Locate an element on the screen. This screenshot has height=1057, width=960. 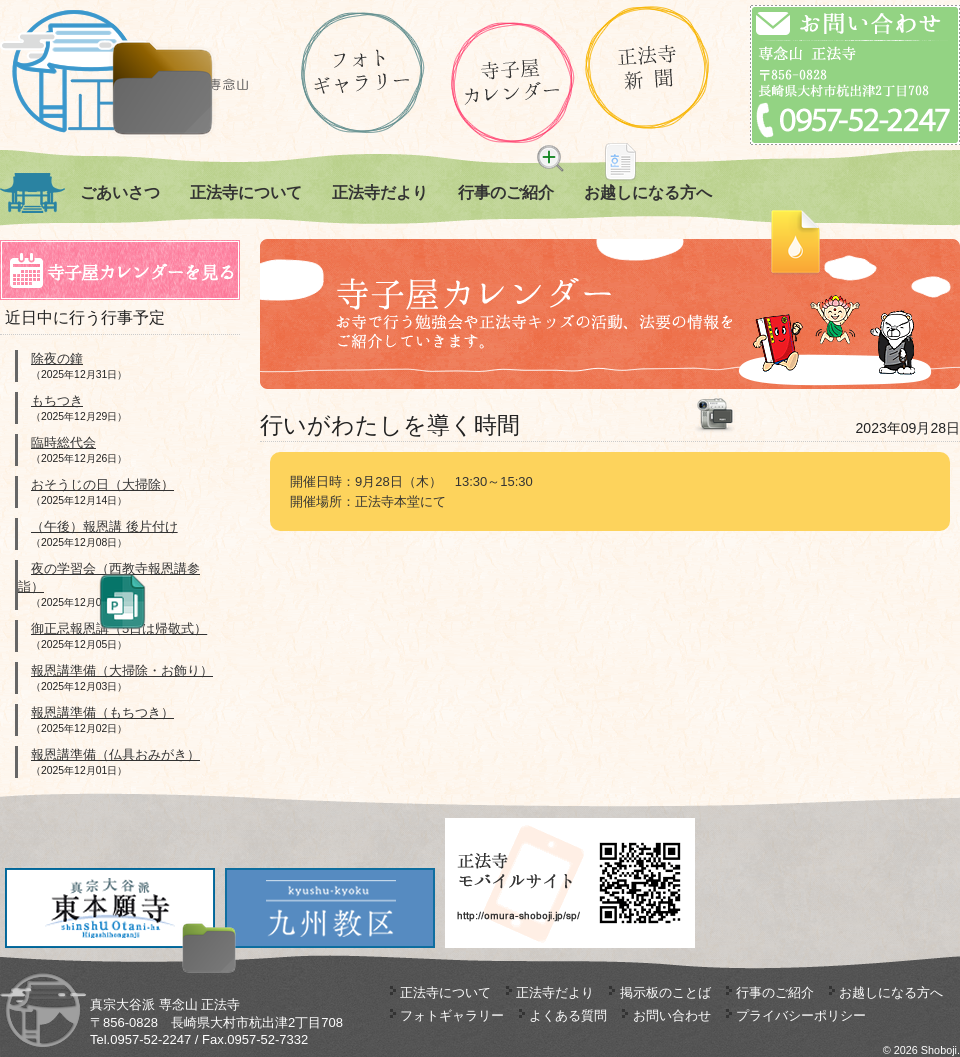
hancom hangul word processor document file is located at coordinates (620, 161).